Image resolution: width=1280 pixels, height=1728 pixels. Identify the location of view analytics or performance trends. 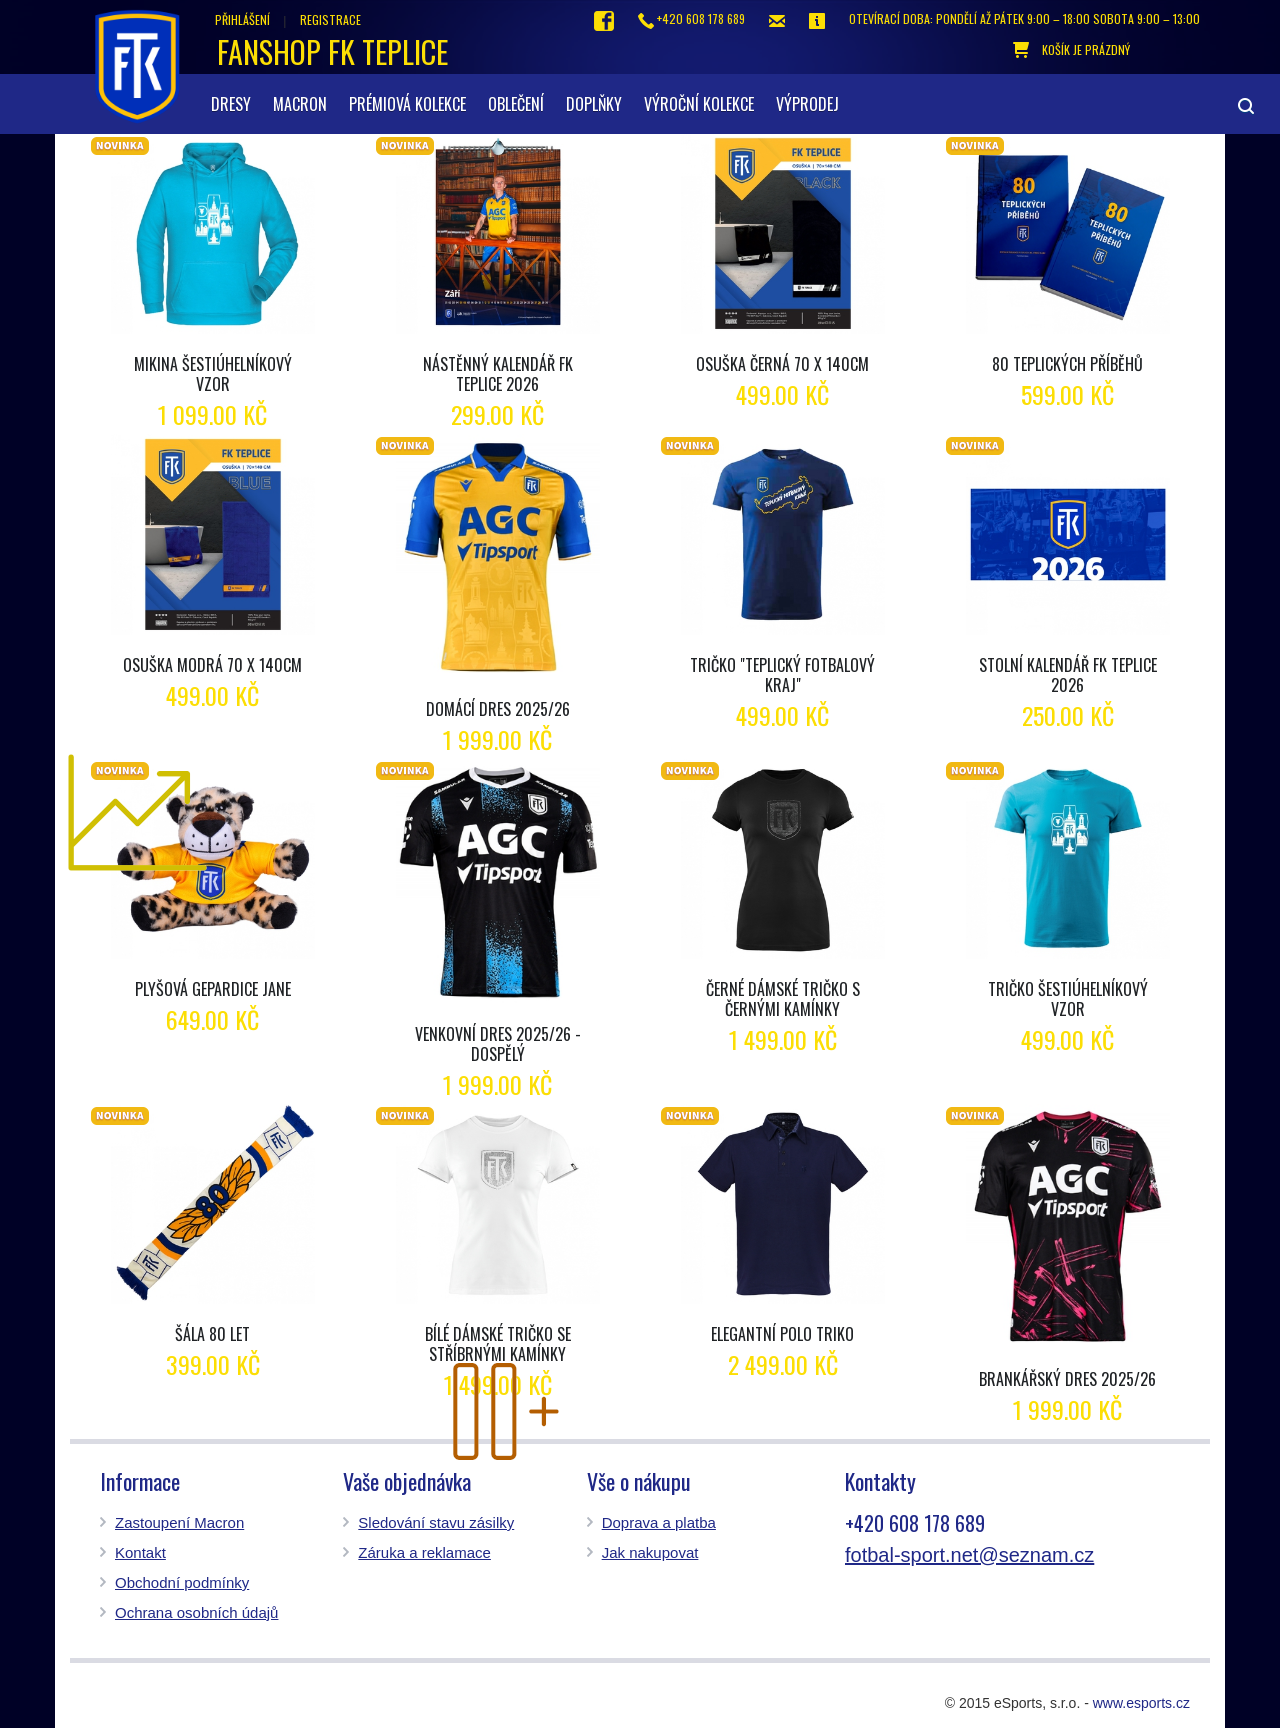
(137, 812).